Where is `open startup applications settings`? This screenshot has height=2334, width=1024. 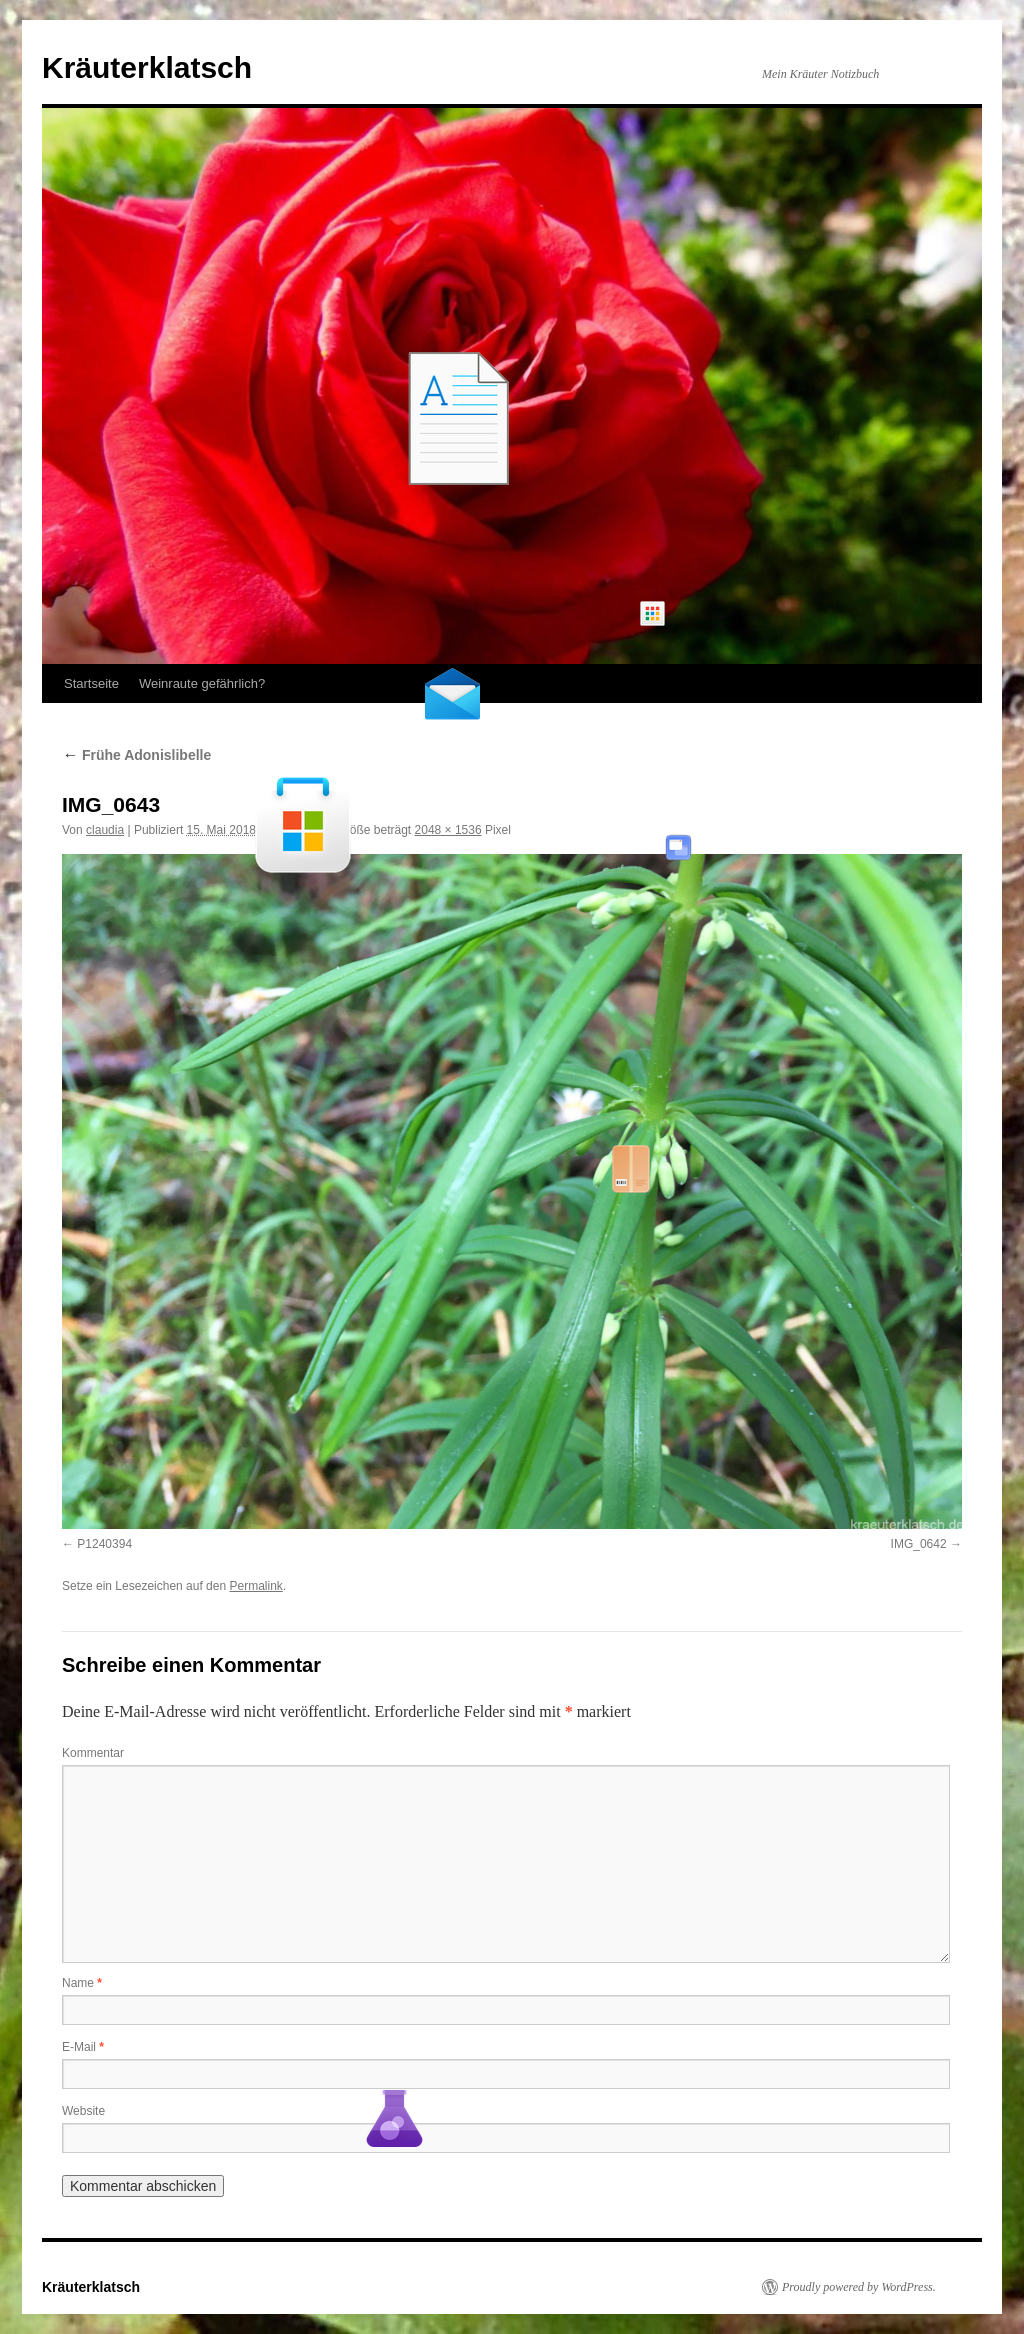 open startup applications settings is located at coordinates (678, 847).